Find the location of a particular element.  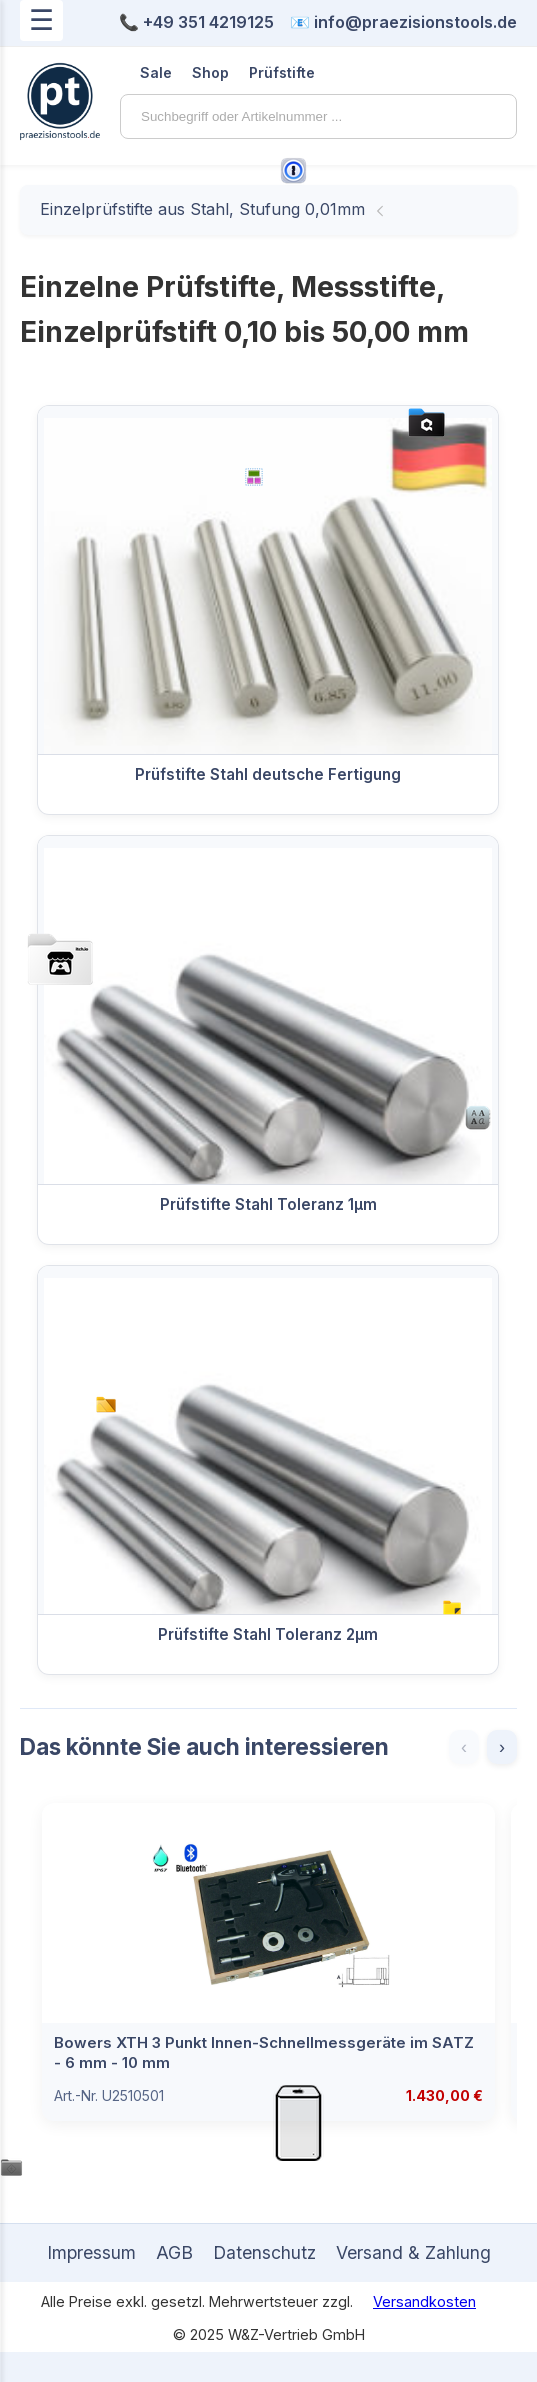

open quixel assets folder is located at coordinates (426, 423).